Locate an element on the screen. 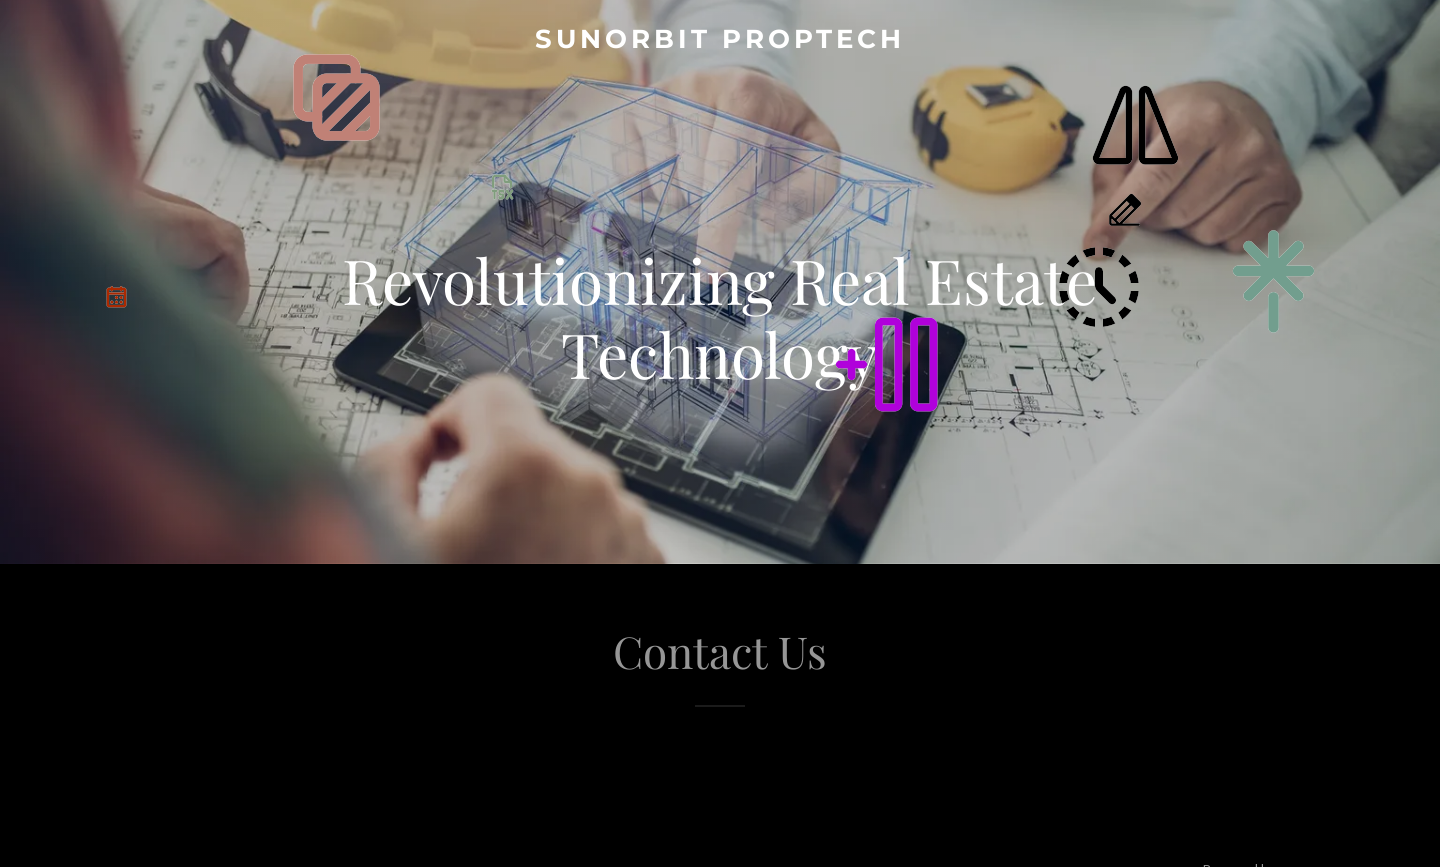 This screenshot has width=1440, height=867. indicates a TypeScript React (.tsx) file is located at coordinates (502, 187).